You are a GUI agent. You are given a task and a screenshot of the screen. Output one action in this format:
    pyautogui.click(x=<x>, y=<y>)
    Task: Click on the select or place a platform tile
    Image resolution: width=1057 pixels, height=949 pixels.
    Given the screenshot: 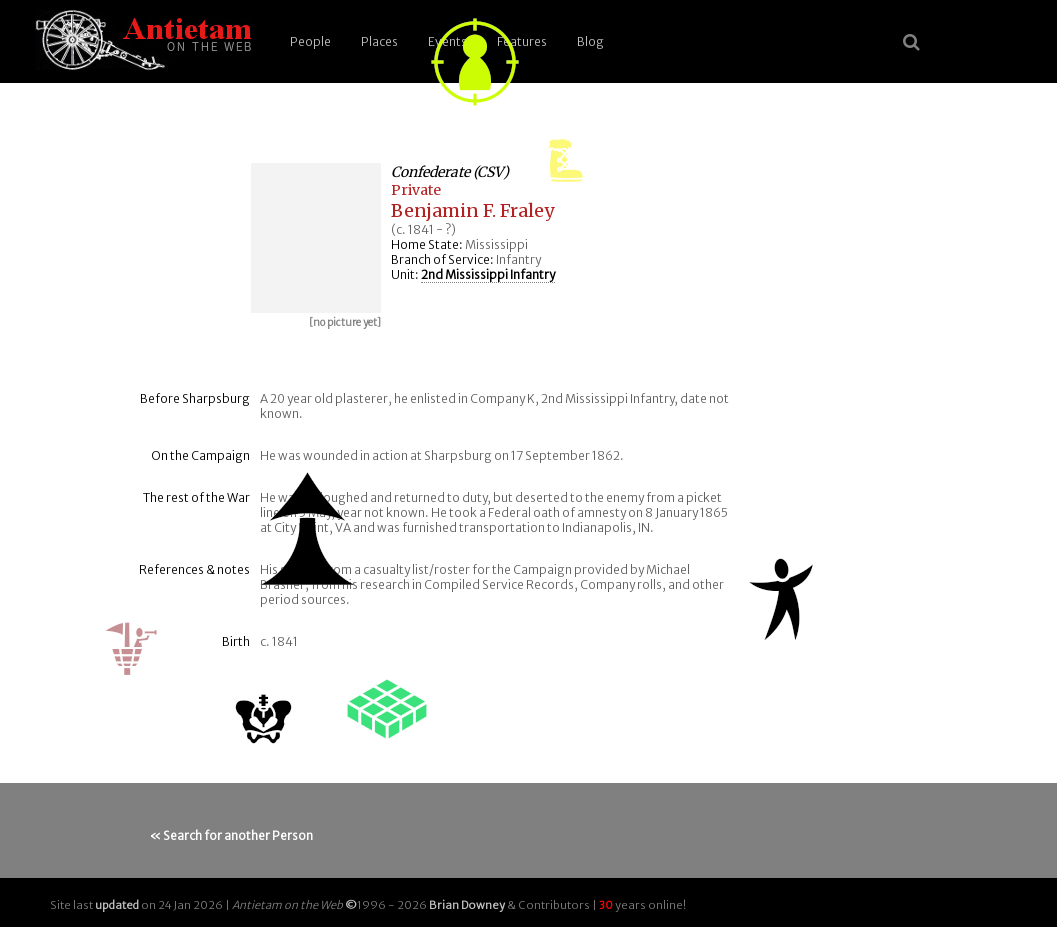 What is the action you would take?
    pyautogui.click(x=387, y=709)
    